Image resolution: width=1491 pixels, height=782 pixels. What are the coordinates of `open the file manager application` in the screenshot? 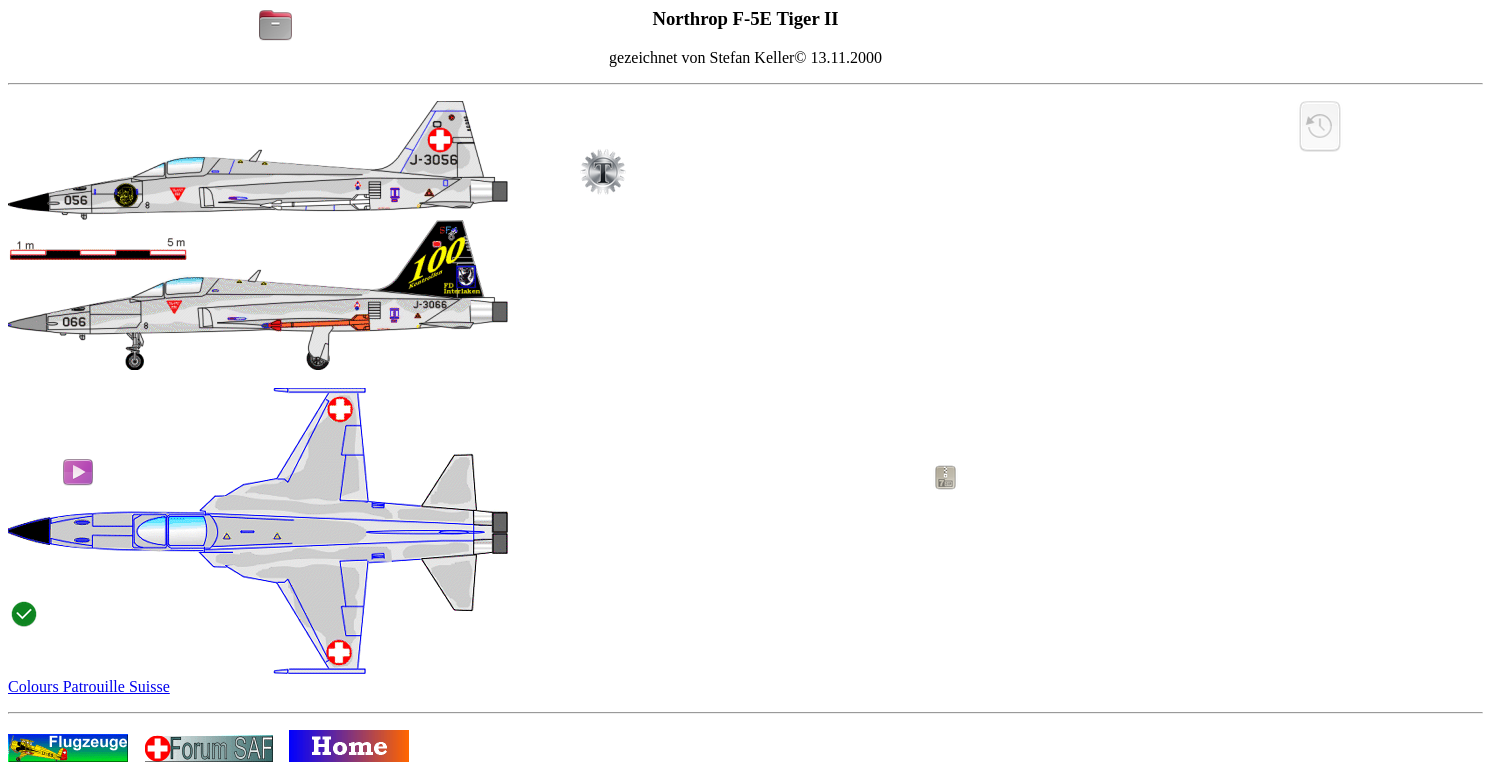 It's located at (275, 24).